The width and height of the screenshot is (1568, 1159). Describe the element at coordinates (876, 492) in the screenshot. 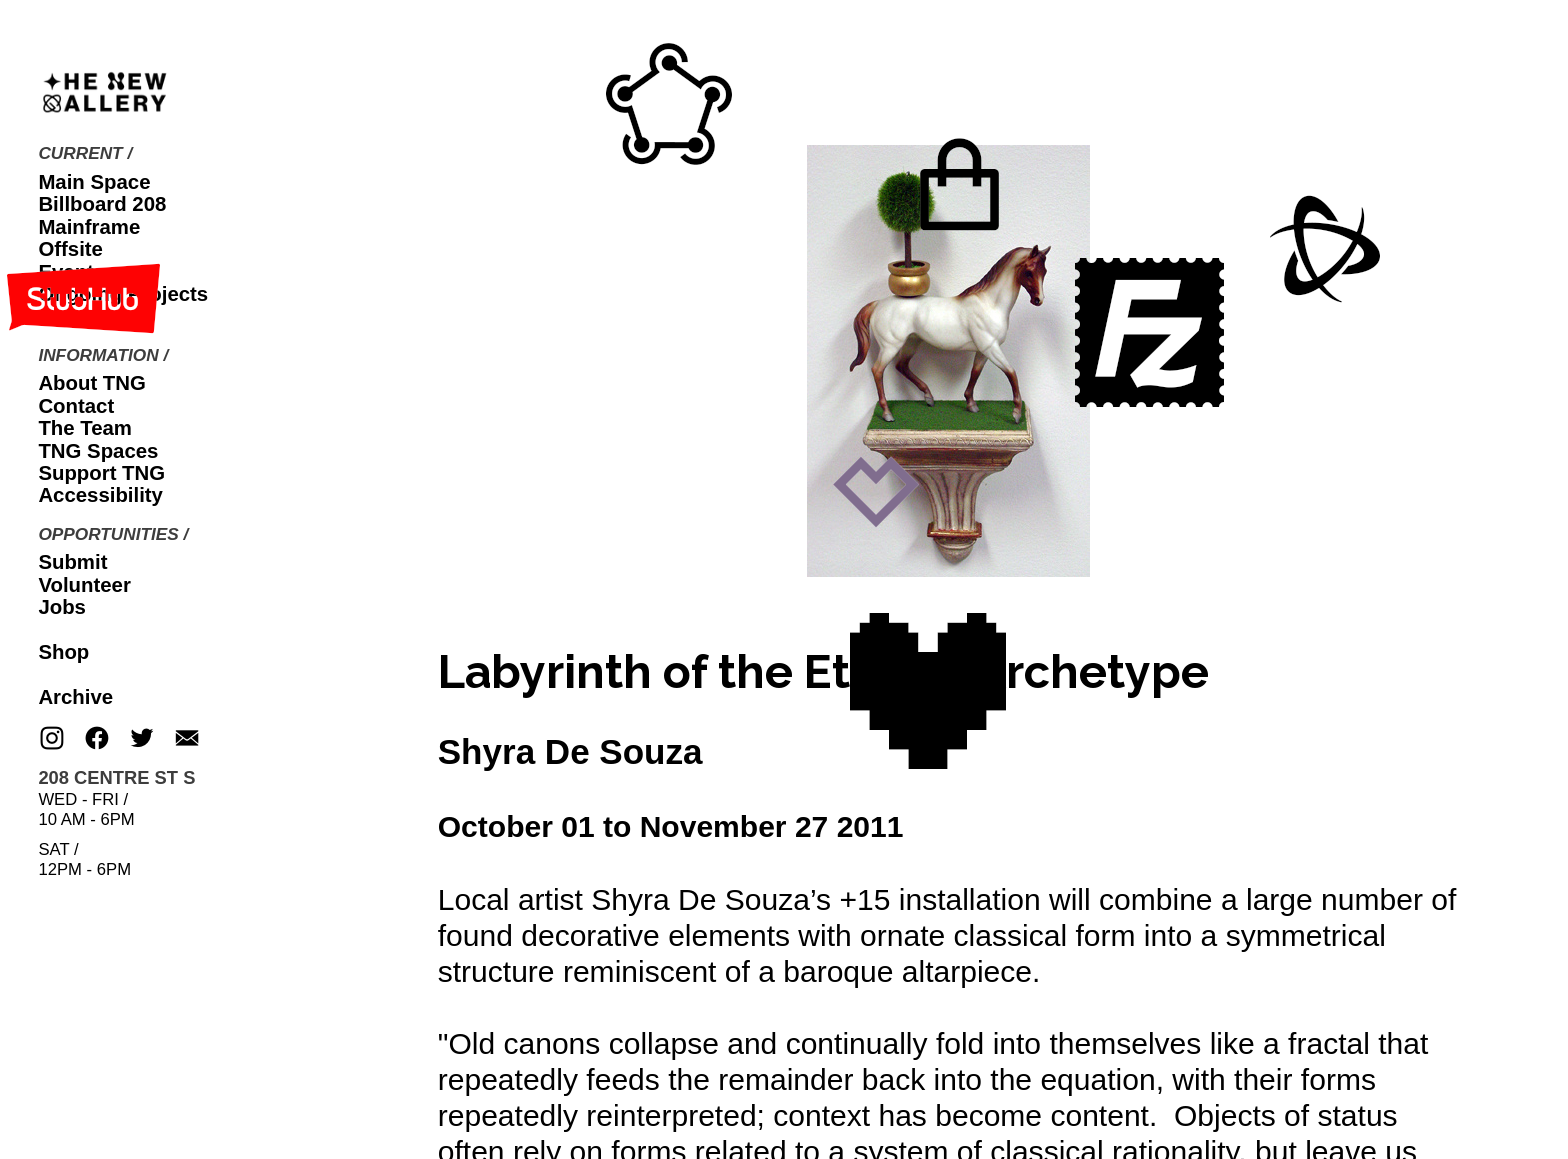

I see `open the Spreadshirt app or website` at that location.